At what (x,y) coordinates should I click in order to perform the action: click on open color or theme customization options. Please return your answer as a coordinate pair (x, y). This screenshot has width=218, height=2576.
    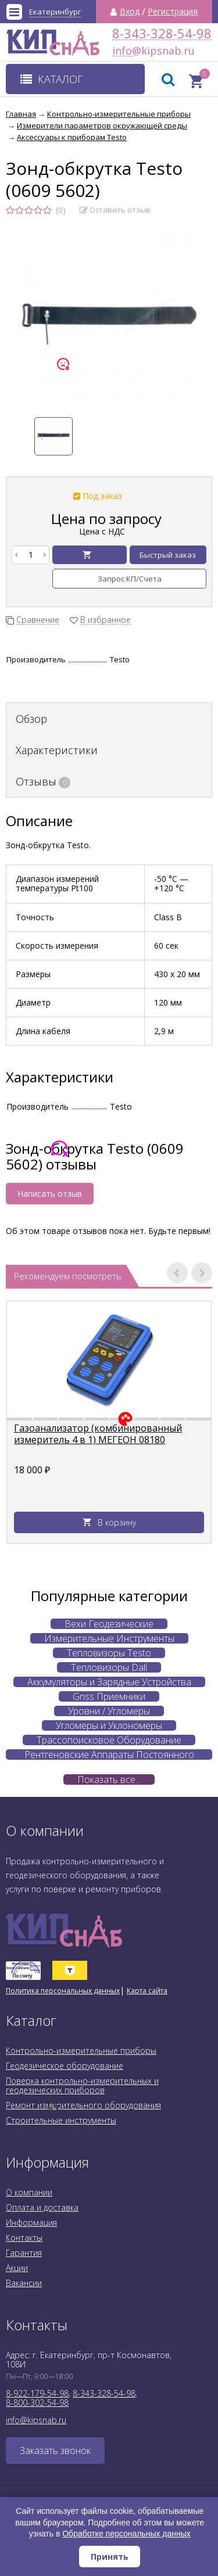
    Looking at the image, I should click on (125, 1419).